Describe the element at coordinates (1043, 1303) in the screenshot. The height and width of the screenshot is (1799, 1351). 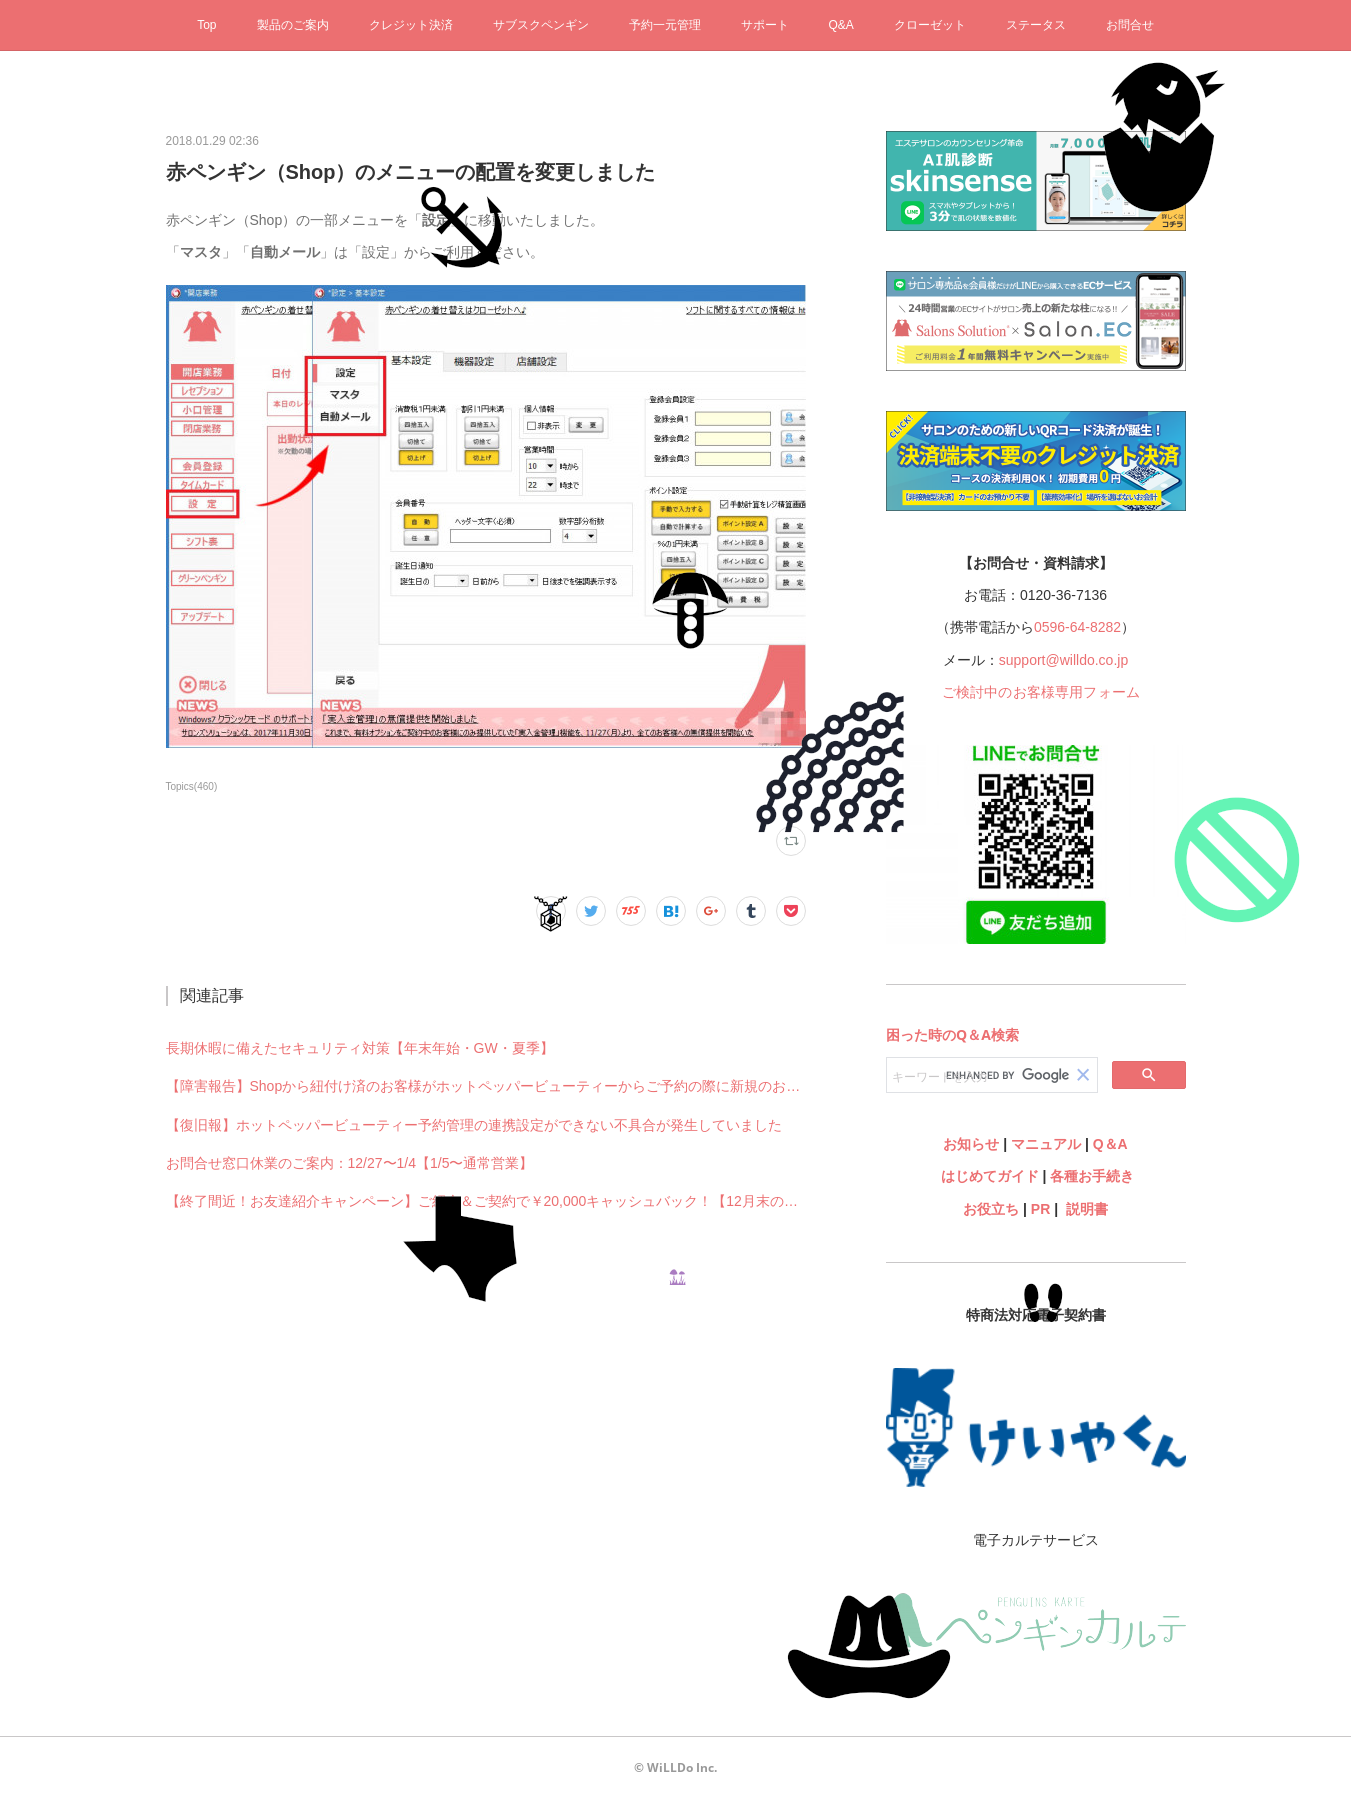
I see `view walking directions or route history` at that location.